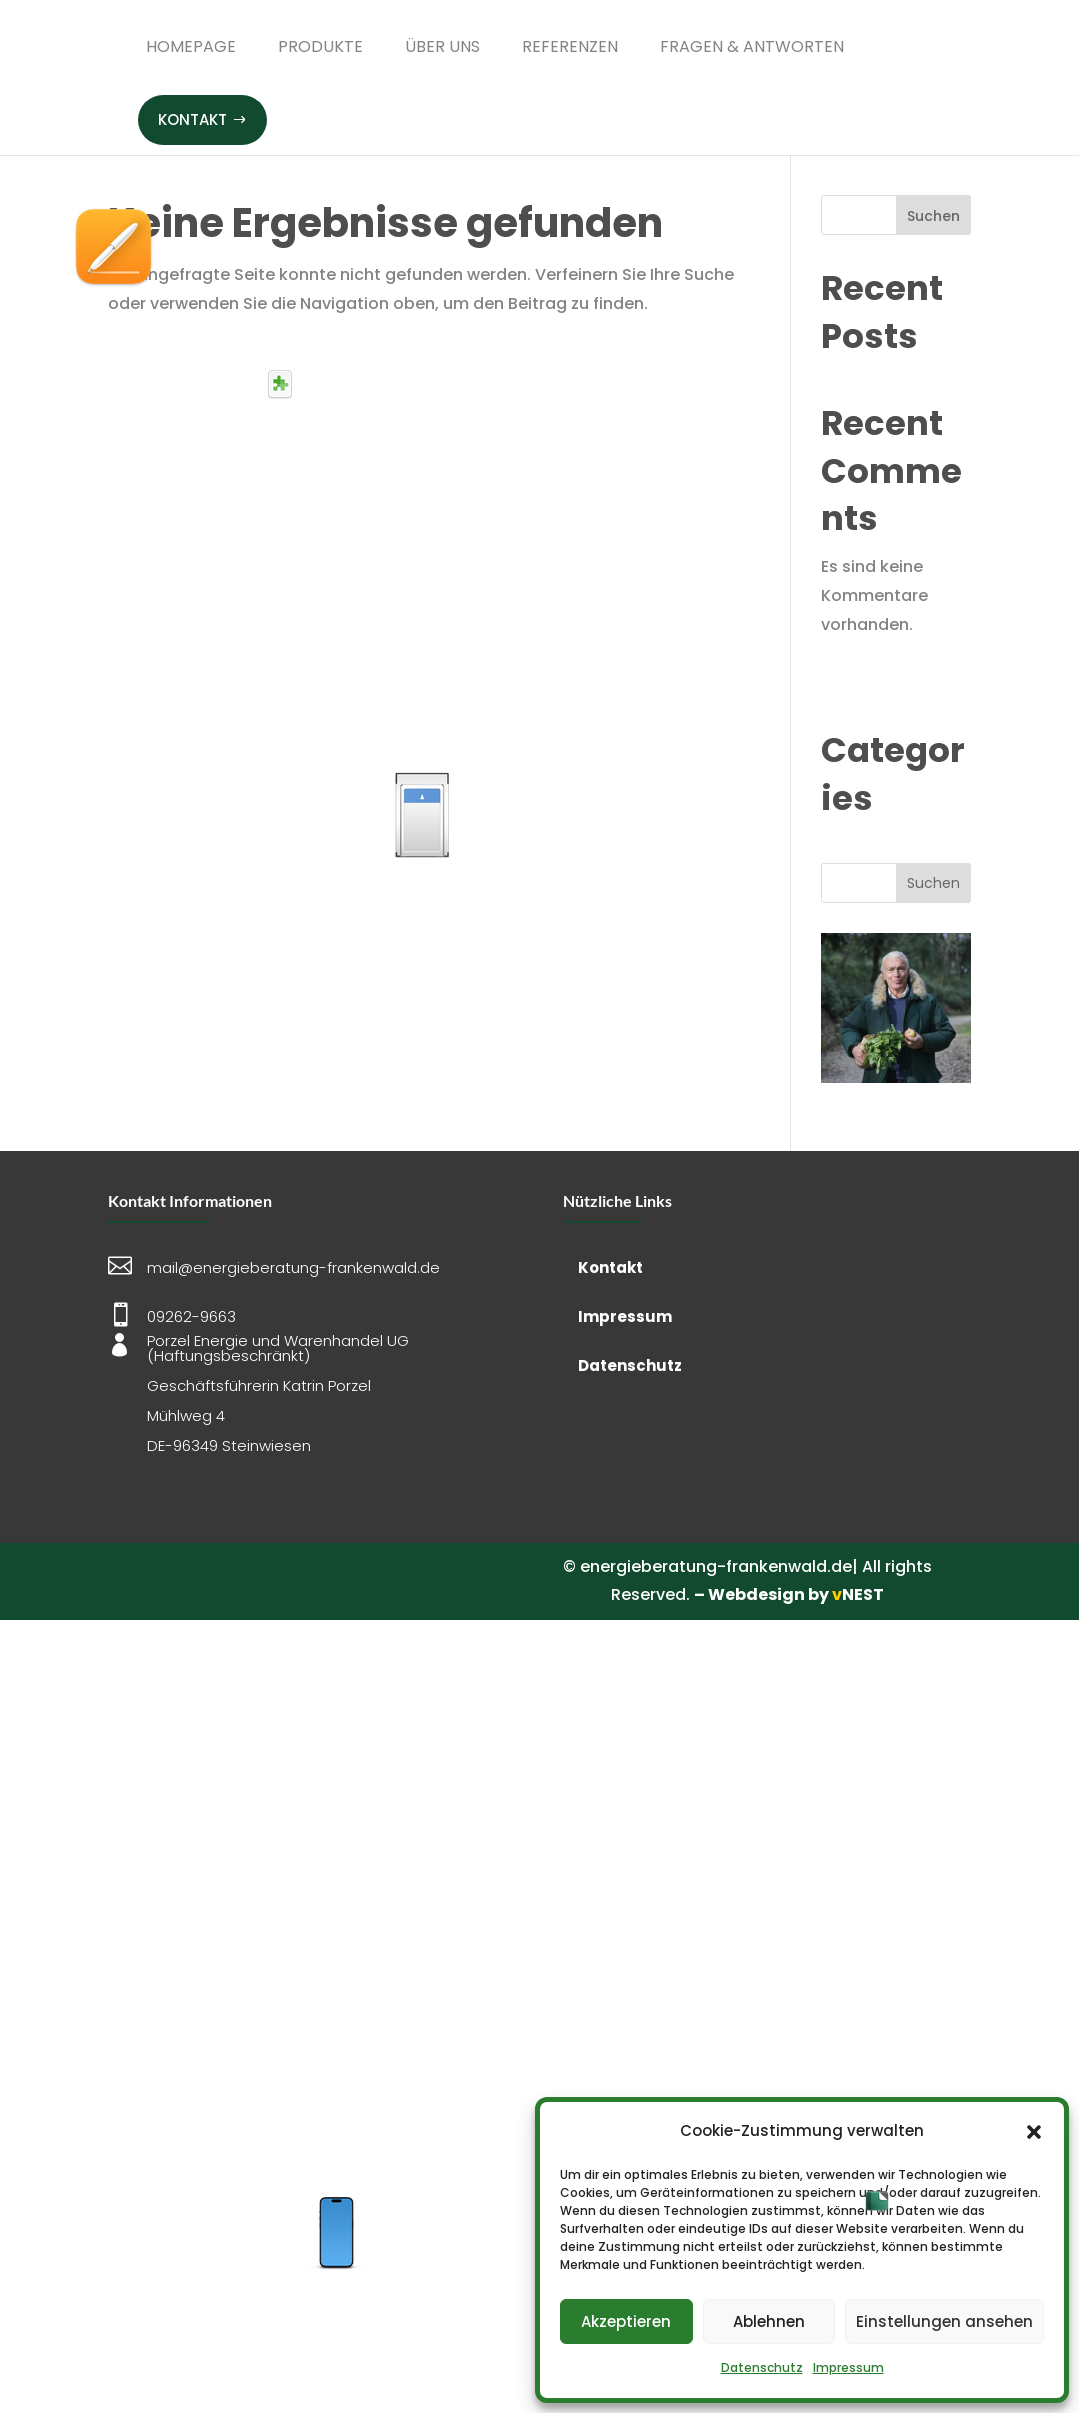 The height and width of the screenshot is (2413, 1079). I want to click on adjust parameter behavior settings, so click(641, 1987).